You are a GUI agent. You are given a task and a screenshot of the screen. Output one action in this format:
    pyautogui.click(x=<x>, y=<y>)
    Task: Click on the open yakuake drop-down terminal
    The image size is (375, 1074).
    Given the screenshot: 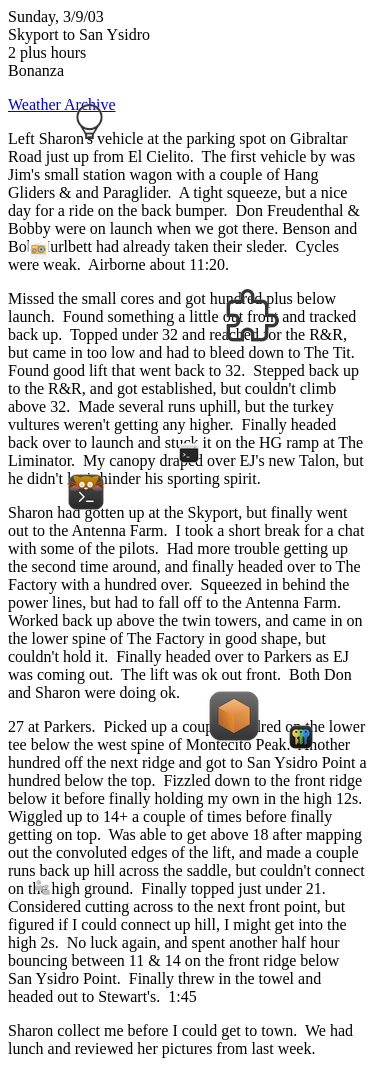 What is the action you would take?
    pyautogui.click(x=189, y=453)
    